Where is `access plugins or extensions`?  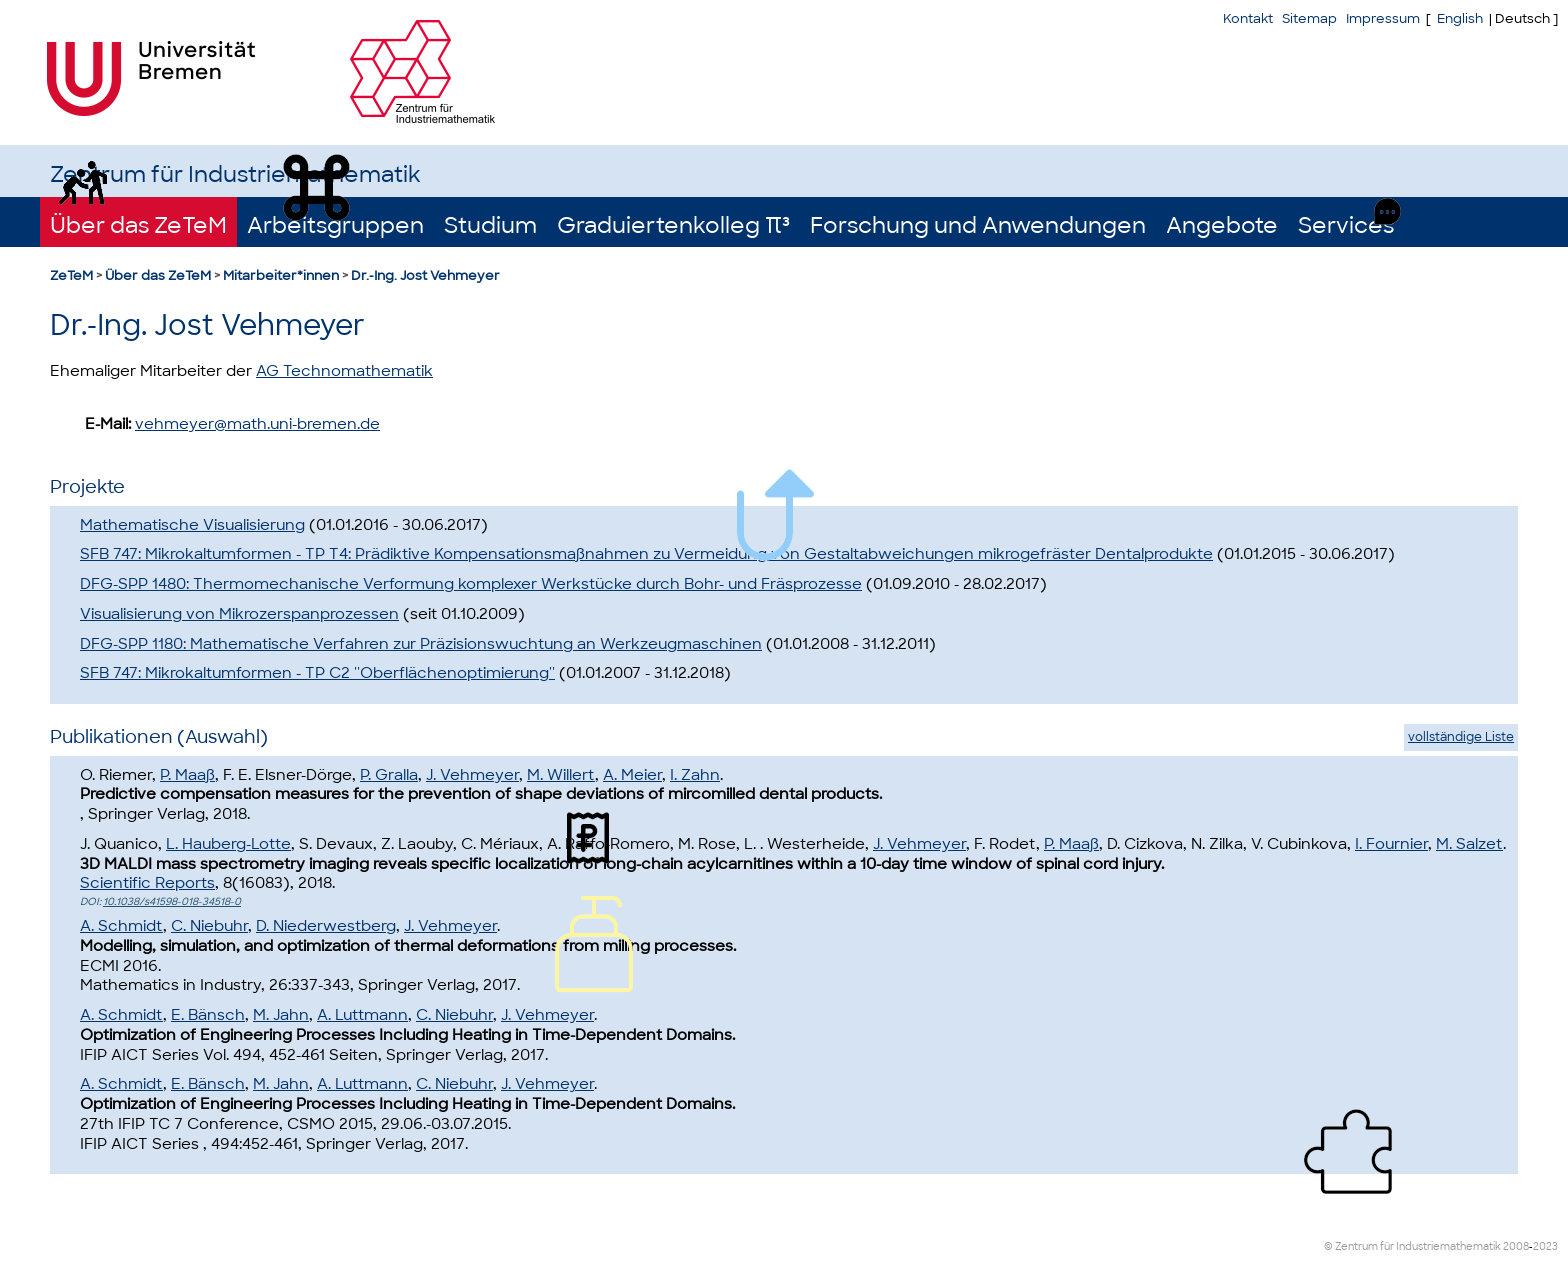 access plugins or extensions is located at coordinates (1353, 1155).